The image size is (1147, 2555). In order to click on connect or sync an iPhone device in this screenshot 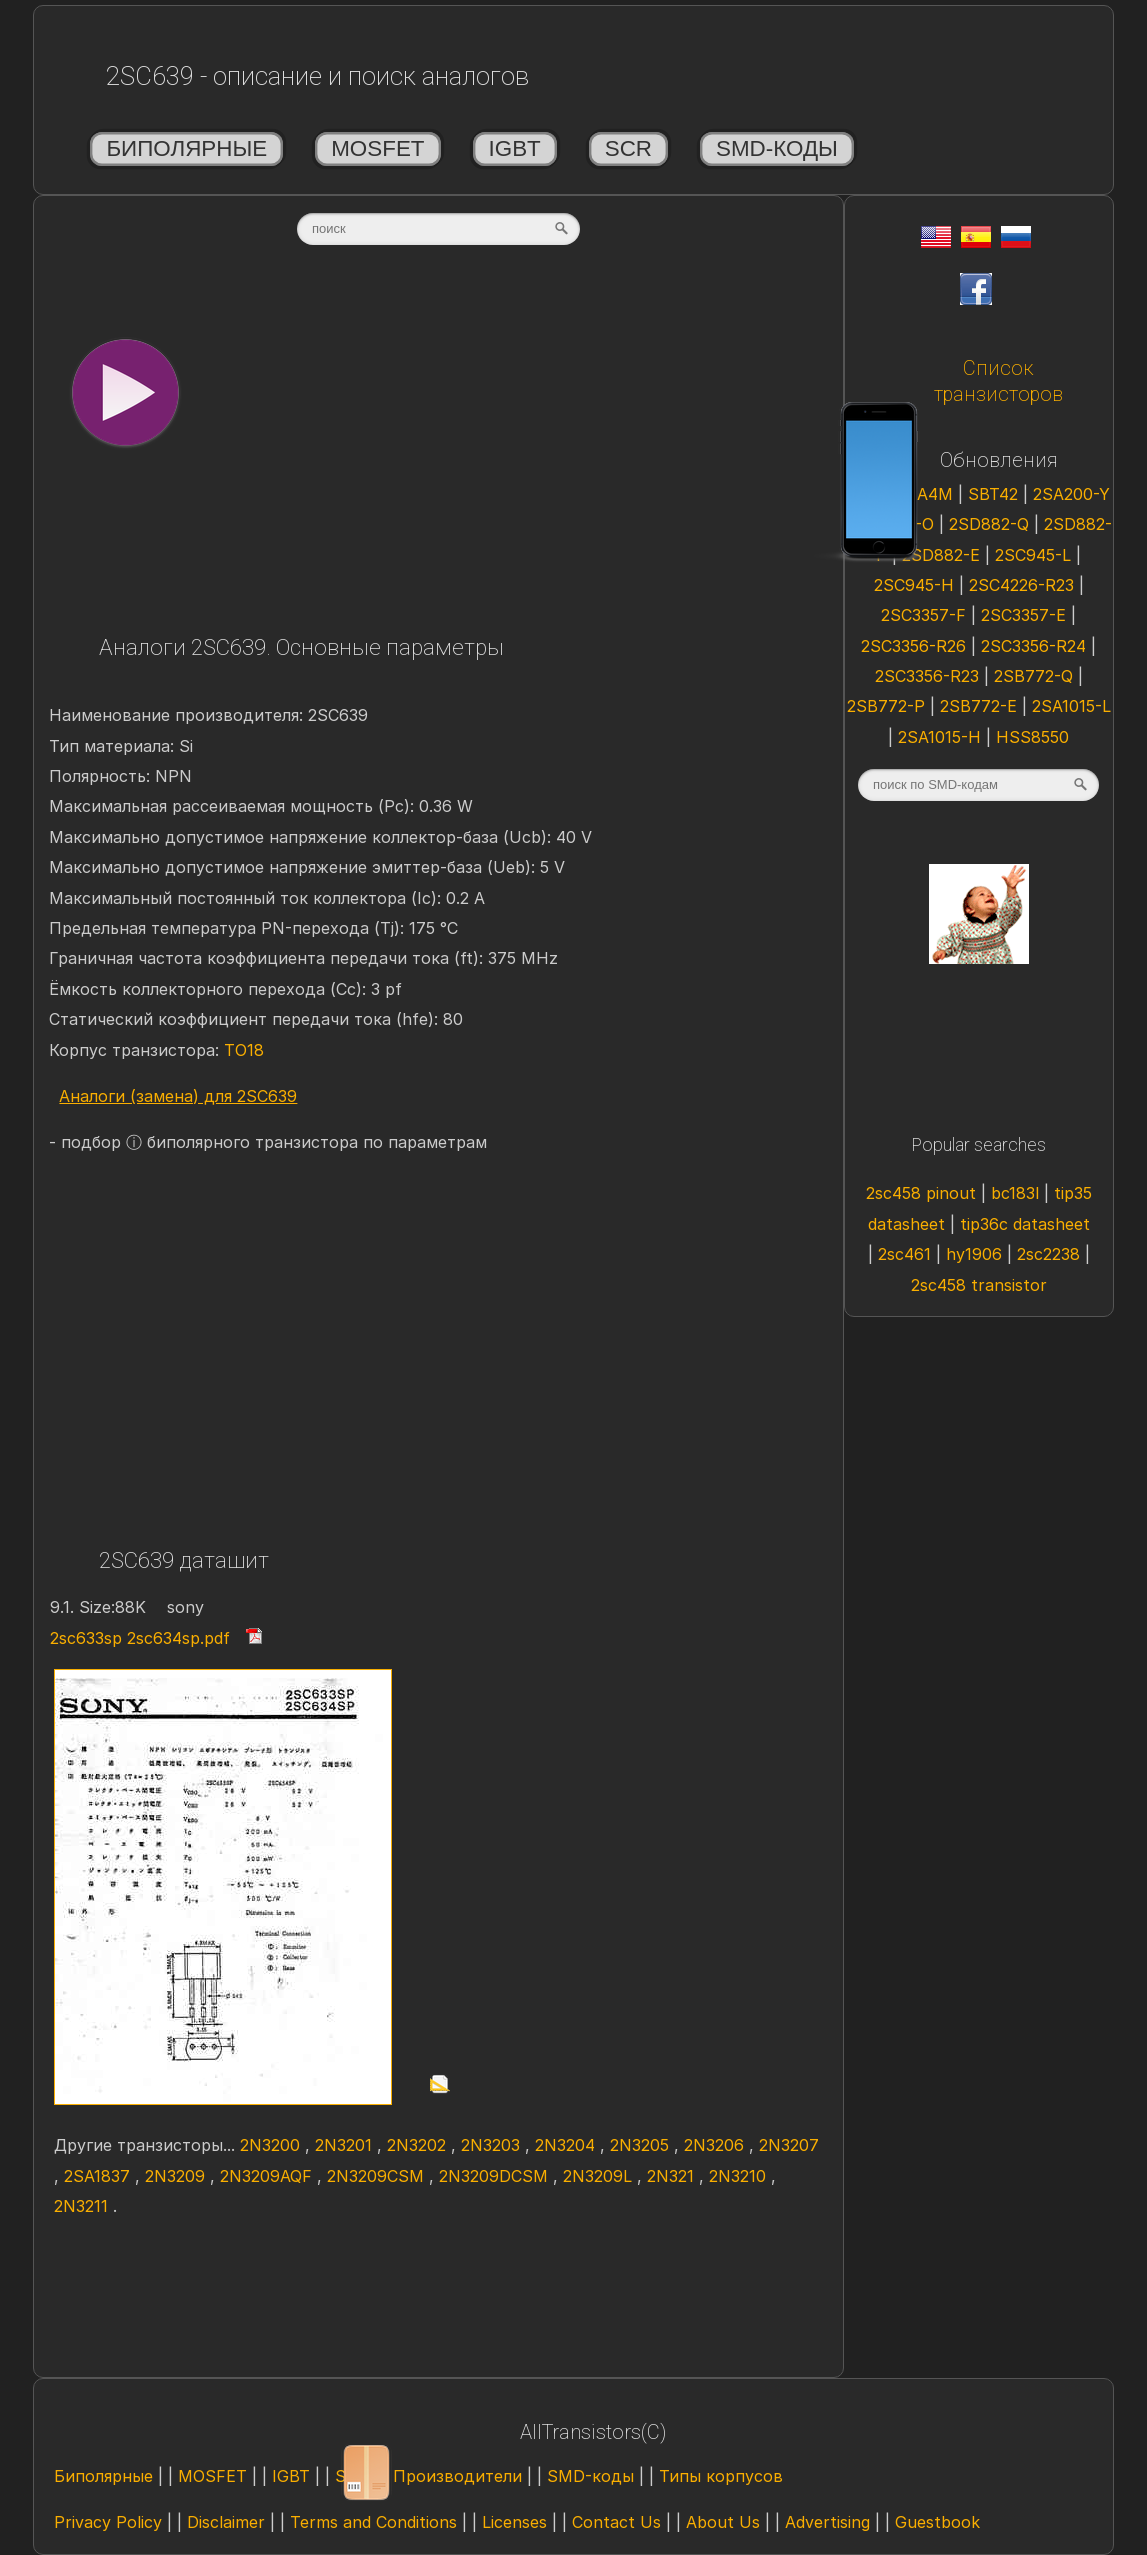, I will do `click(879, 482)`.